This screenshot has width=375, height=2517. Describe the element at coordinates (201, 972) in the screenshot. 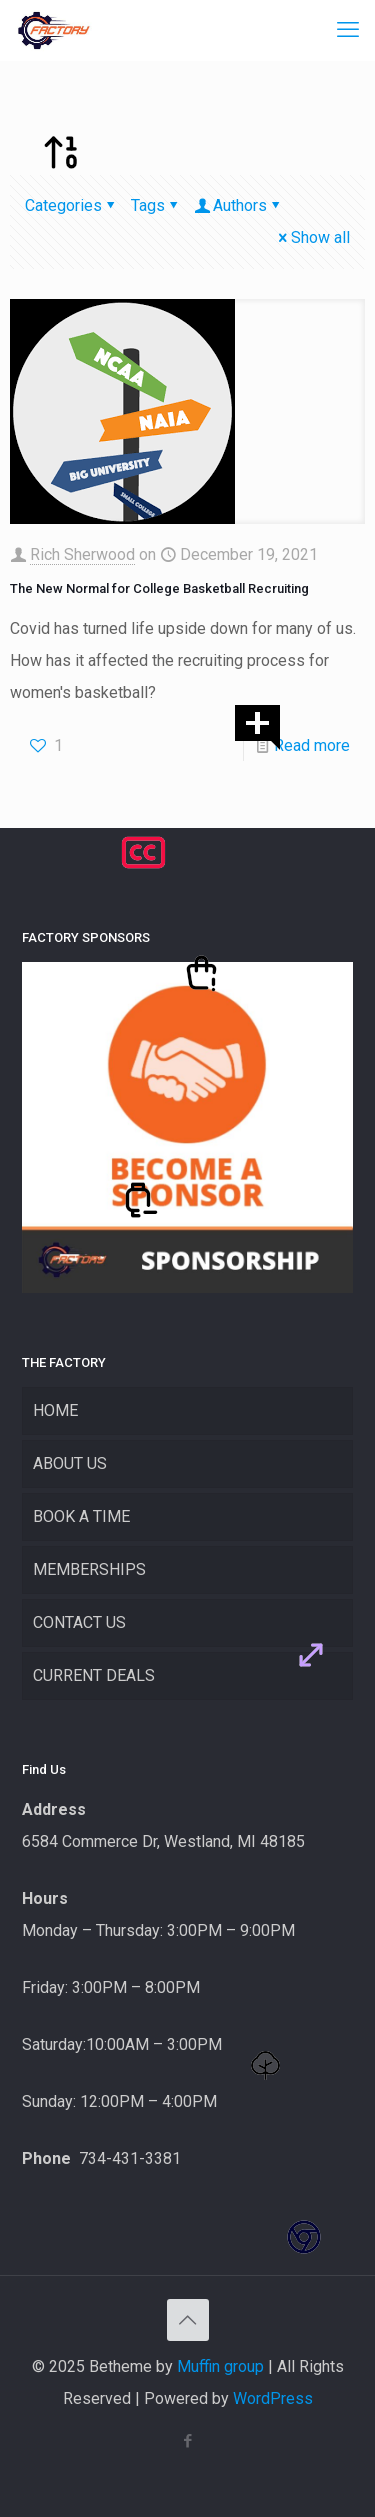

I see `shopping bag requires attention or action` at that location.